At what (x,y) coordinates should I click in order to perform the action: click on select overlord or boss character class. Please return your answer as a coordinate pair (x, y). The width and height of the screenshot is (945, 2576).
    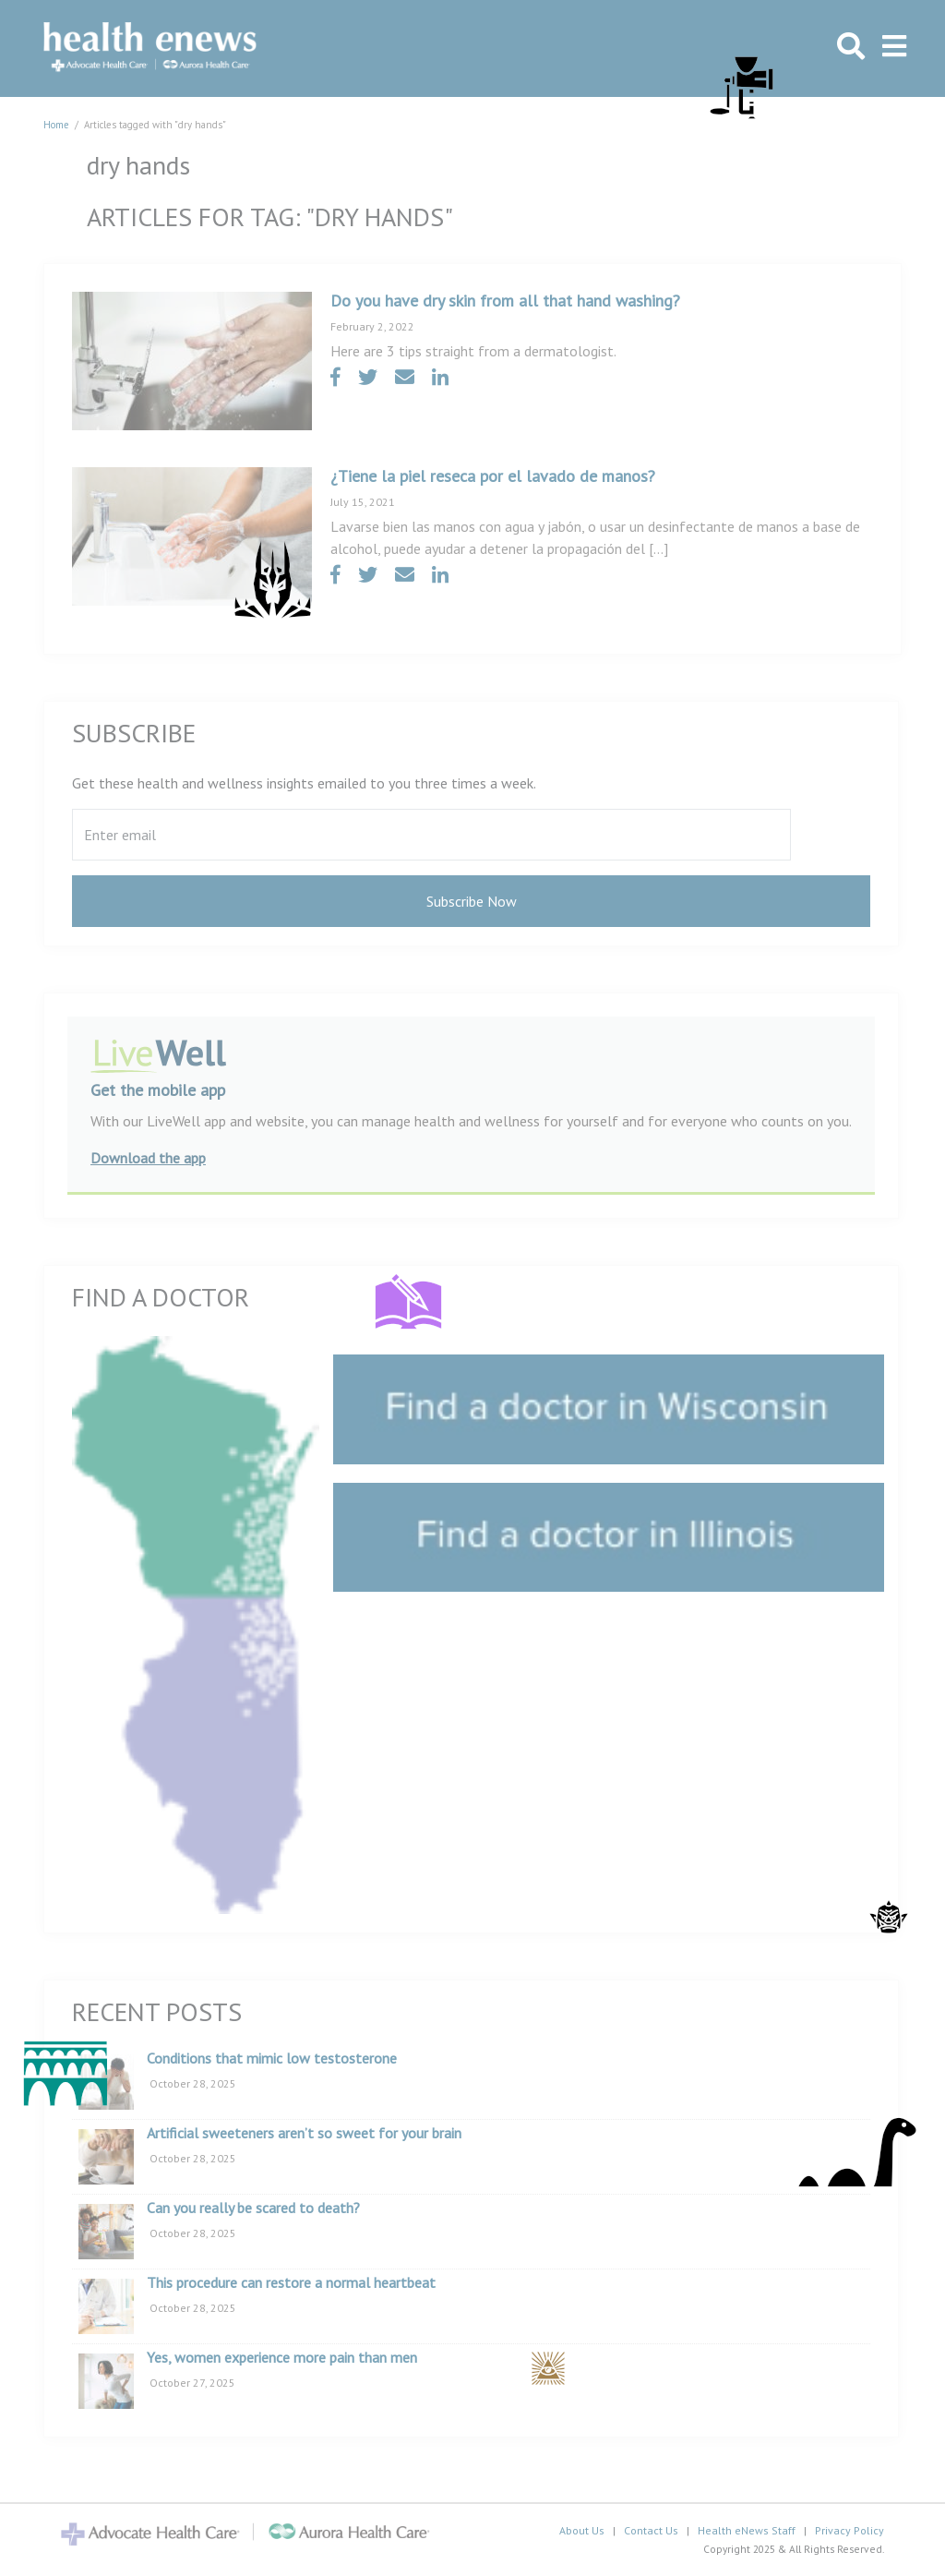
    Looking at the image, I should click on (272, 578).